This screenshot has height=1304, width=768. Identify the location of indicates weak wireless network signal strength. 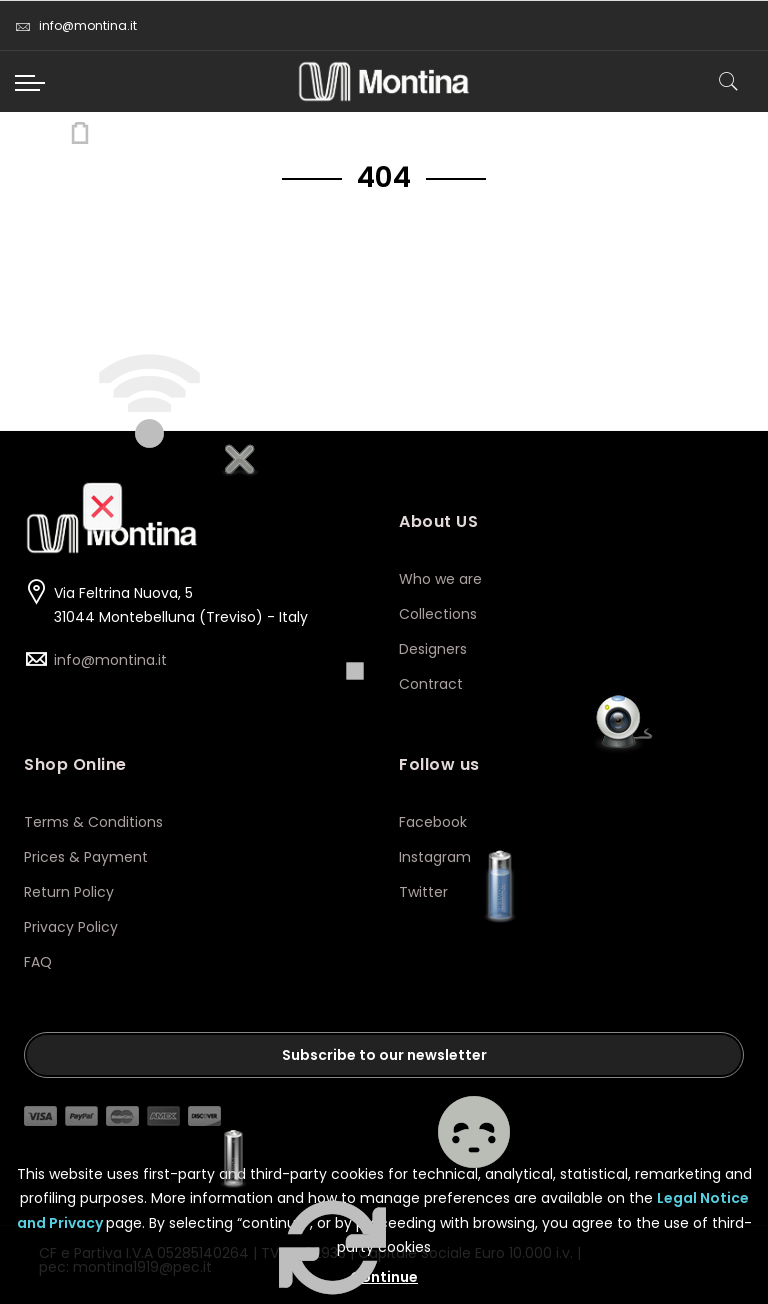
(149, 397).